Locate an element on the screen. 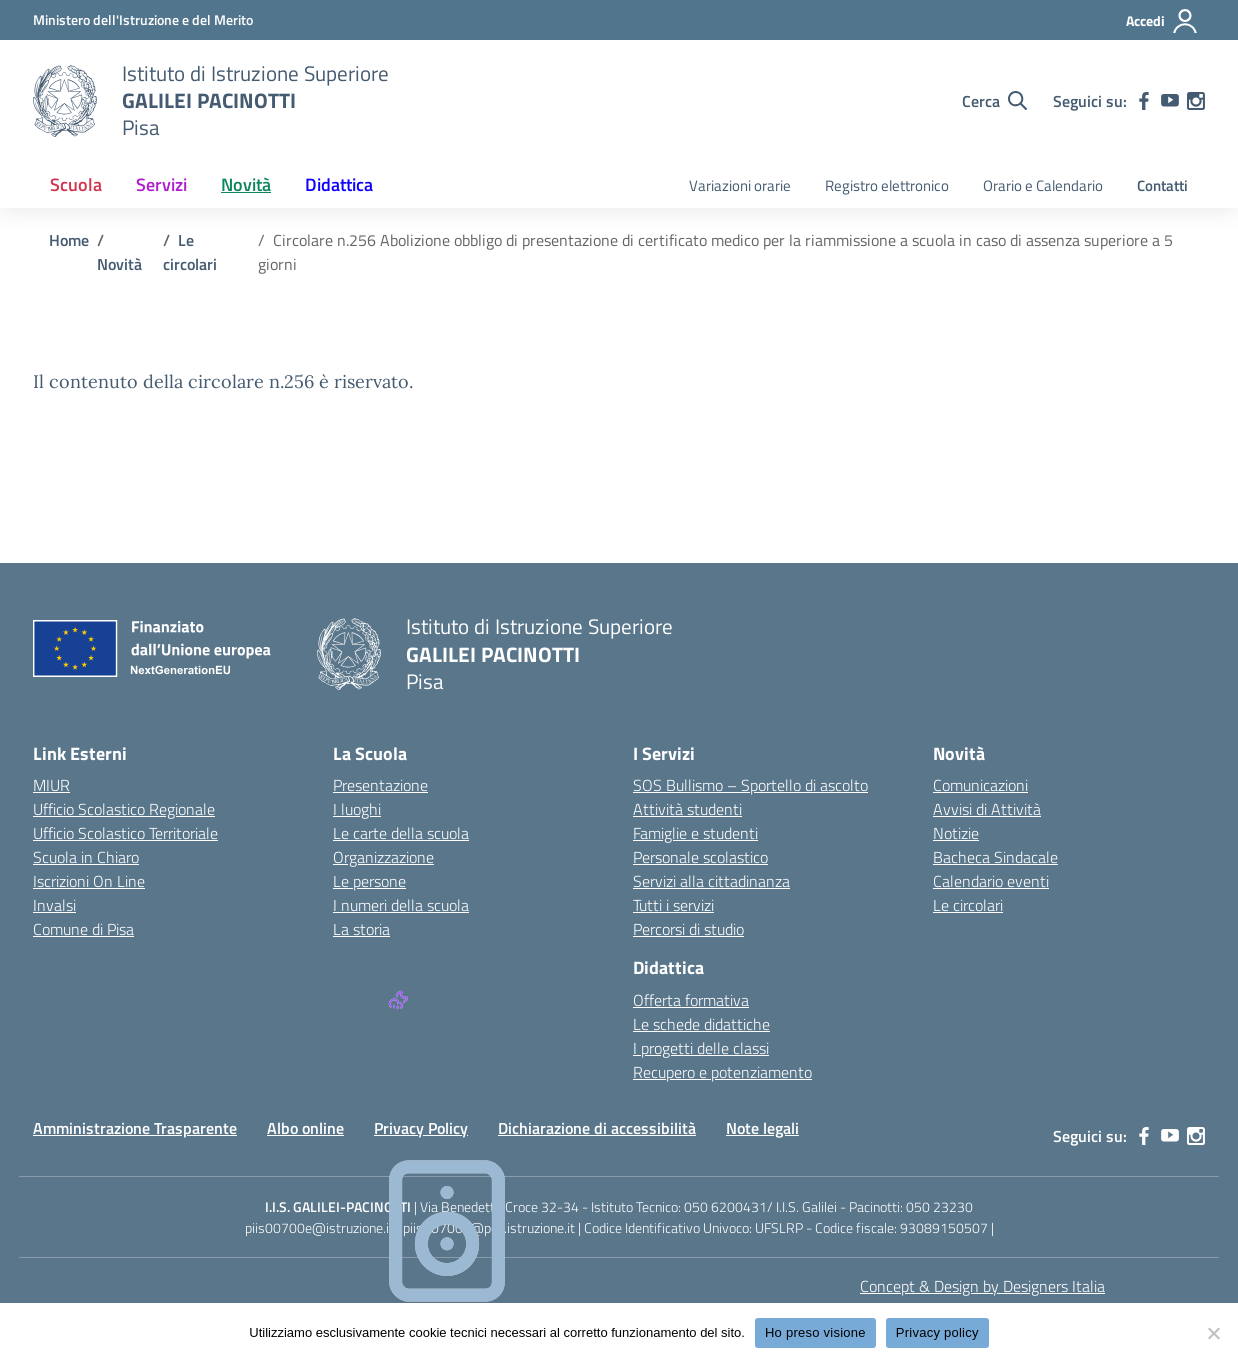 The image size is (1238, 1364). adjust audio output settings is located at coordinates (447, 1231).